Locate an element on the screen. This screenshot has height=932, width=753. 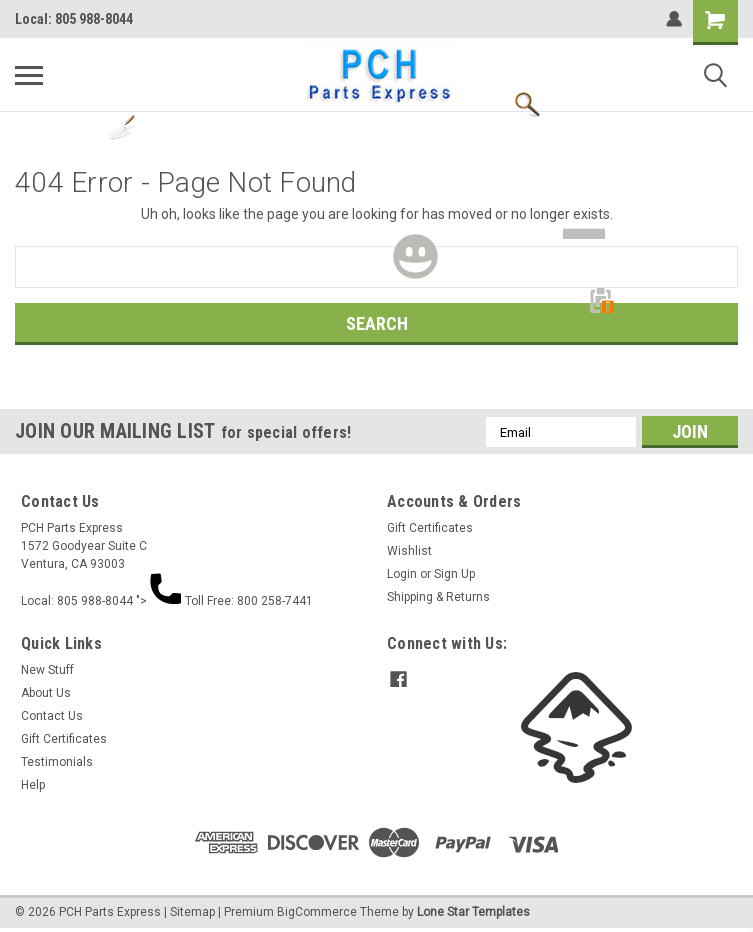
open inkscape vector graphics editor is located at coordinates (576, 727).